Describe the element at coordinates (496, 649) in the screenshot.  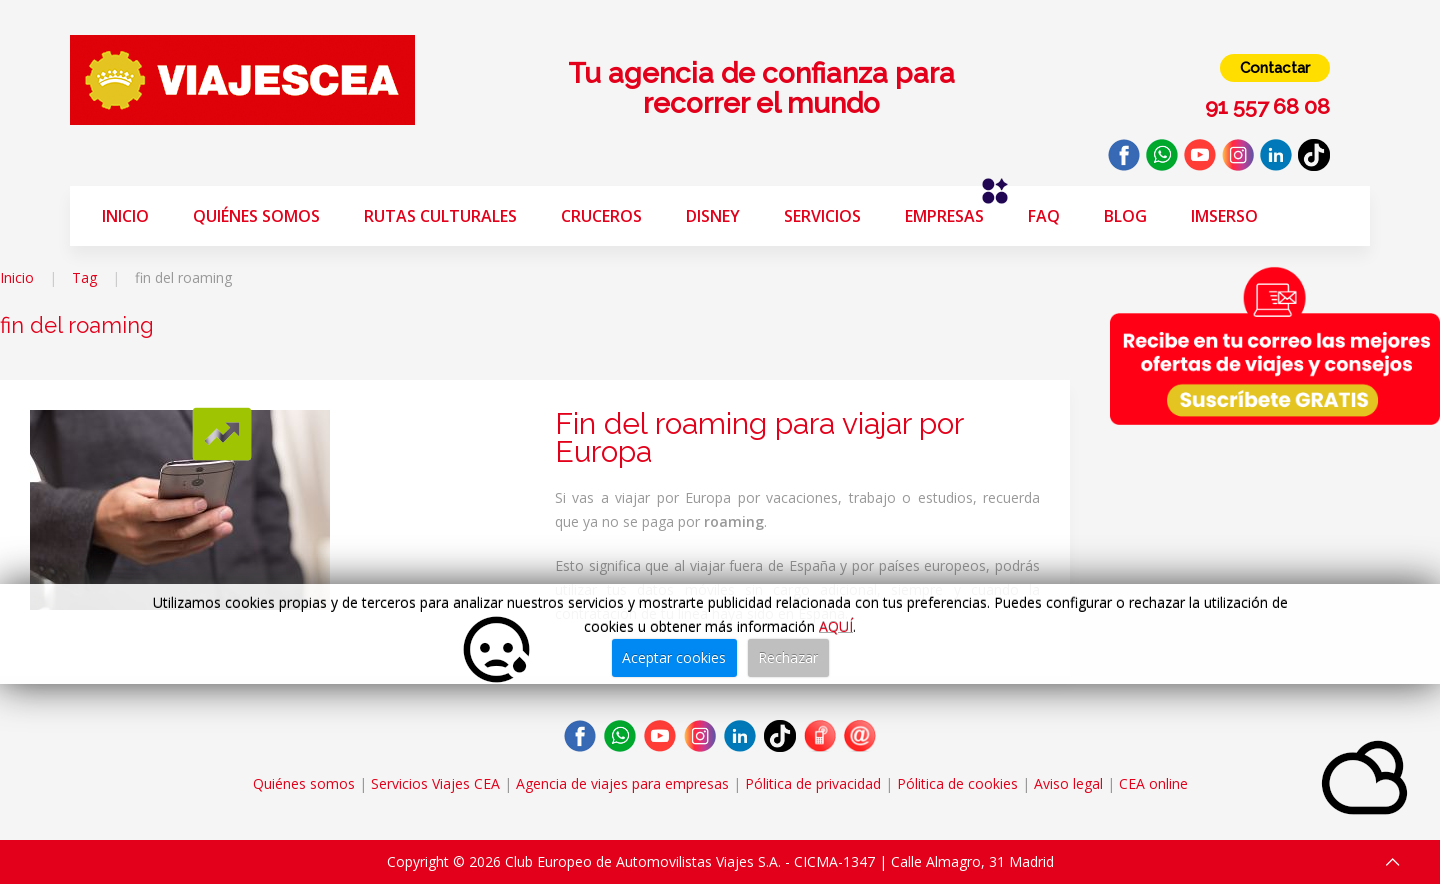
I see `indicate a sad or negative reaction` at that location.